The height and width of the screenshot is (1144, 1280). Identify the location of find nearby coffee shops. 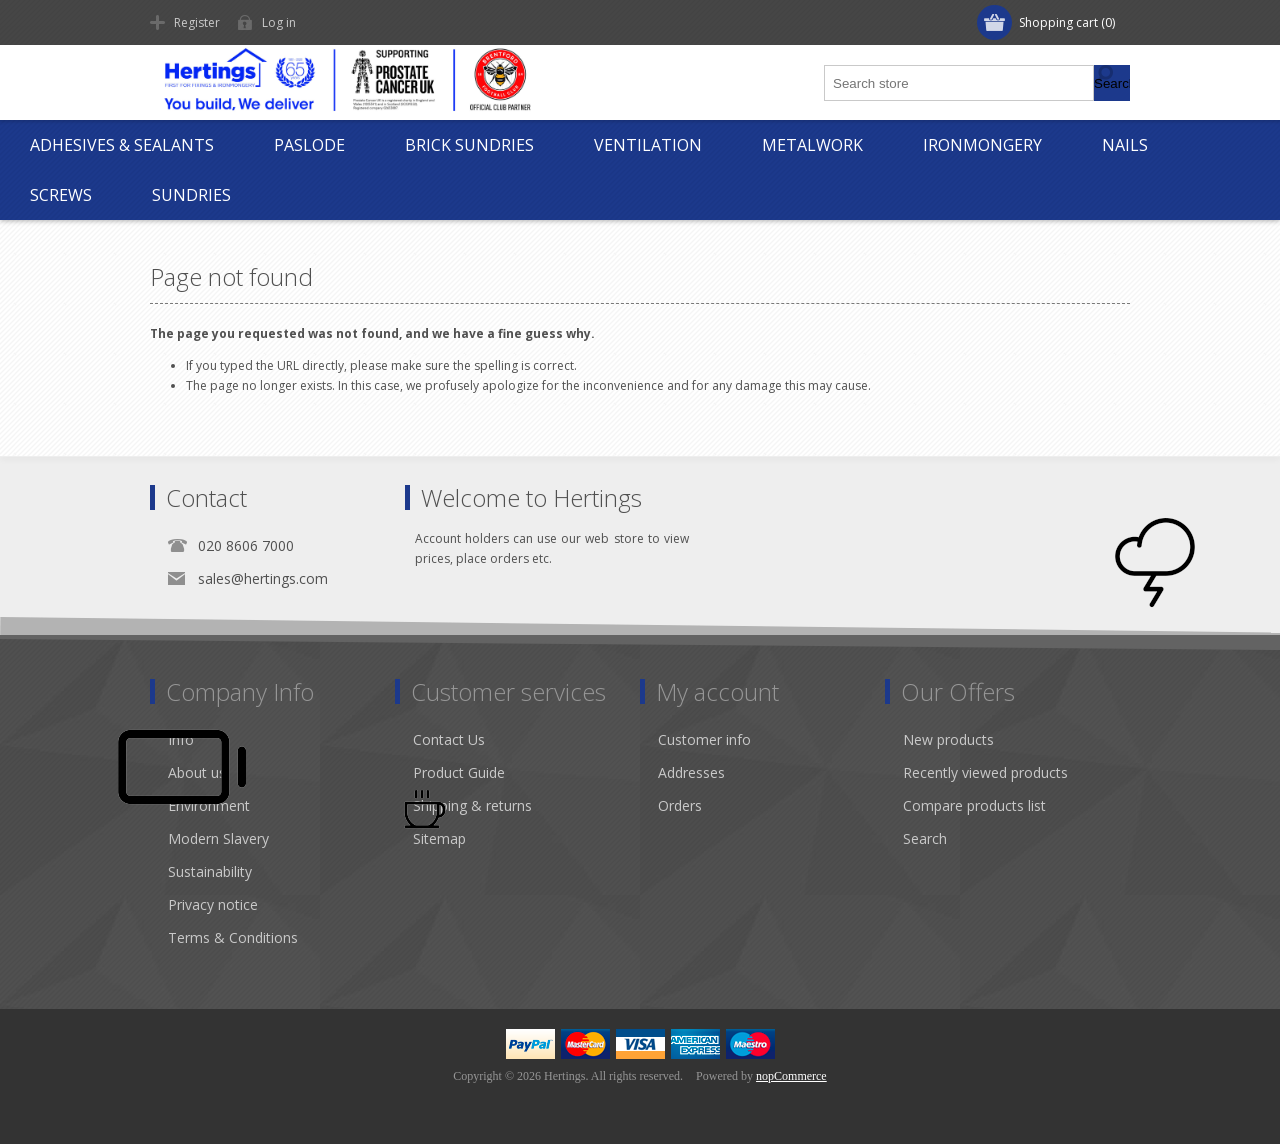
(423, 810).